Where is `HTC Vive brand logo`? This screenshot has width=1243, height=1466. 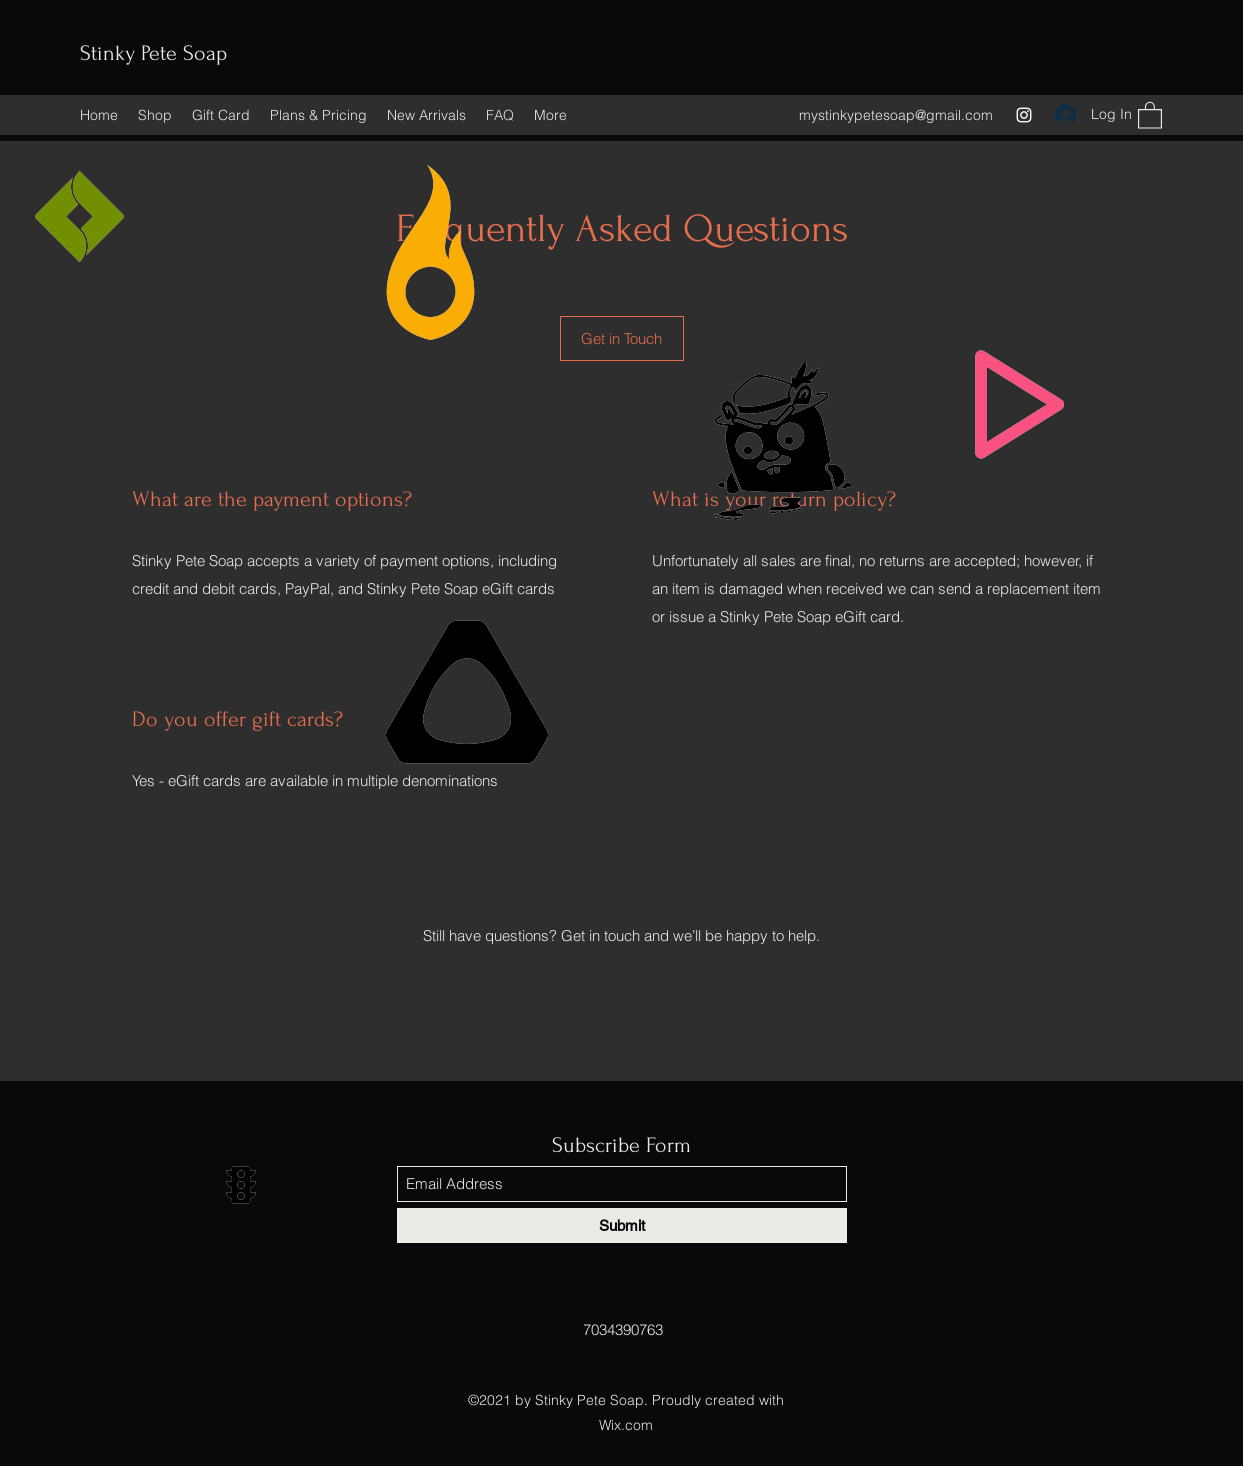 HTC Vive brand logo is located at coordinates (467, 692).